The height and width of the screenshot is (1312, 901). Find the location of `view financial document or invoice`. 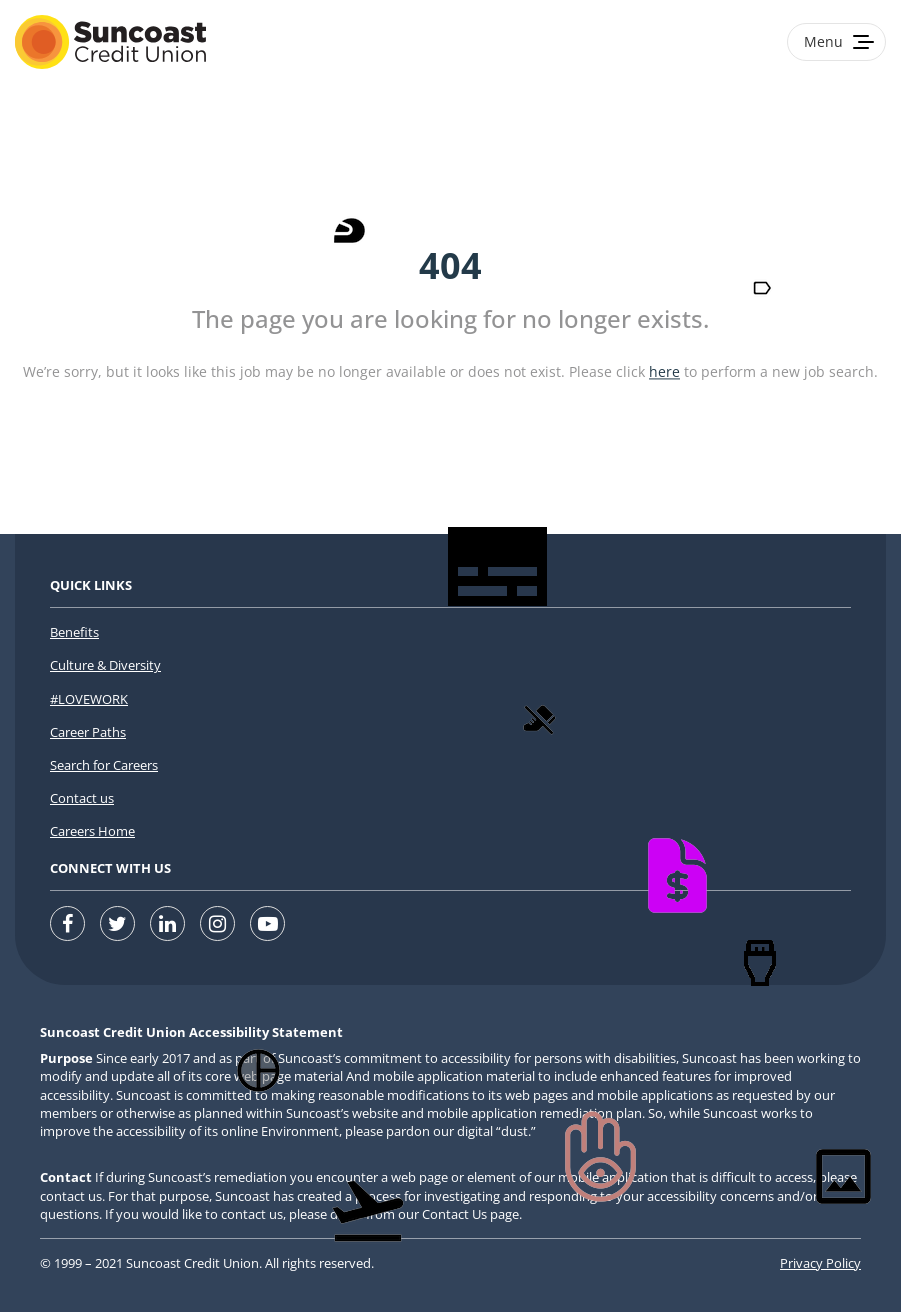

view financial document or invoice is located at coordinates (677, 875).